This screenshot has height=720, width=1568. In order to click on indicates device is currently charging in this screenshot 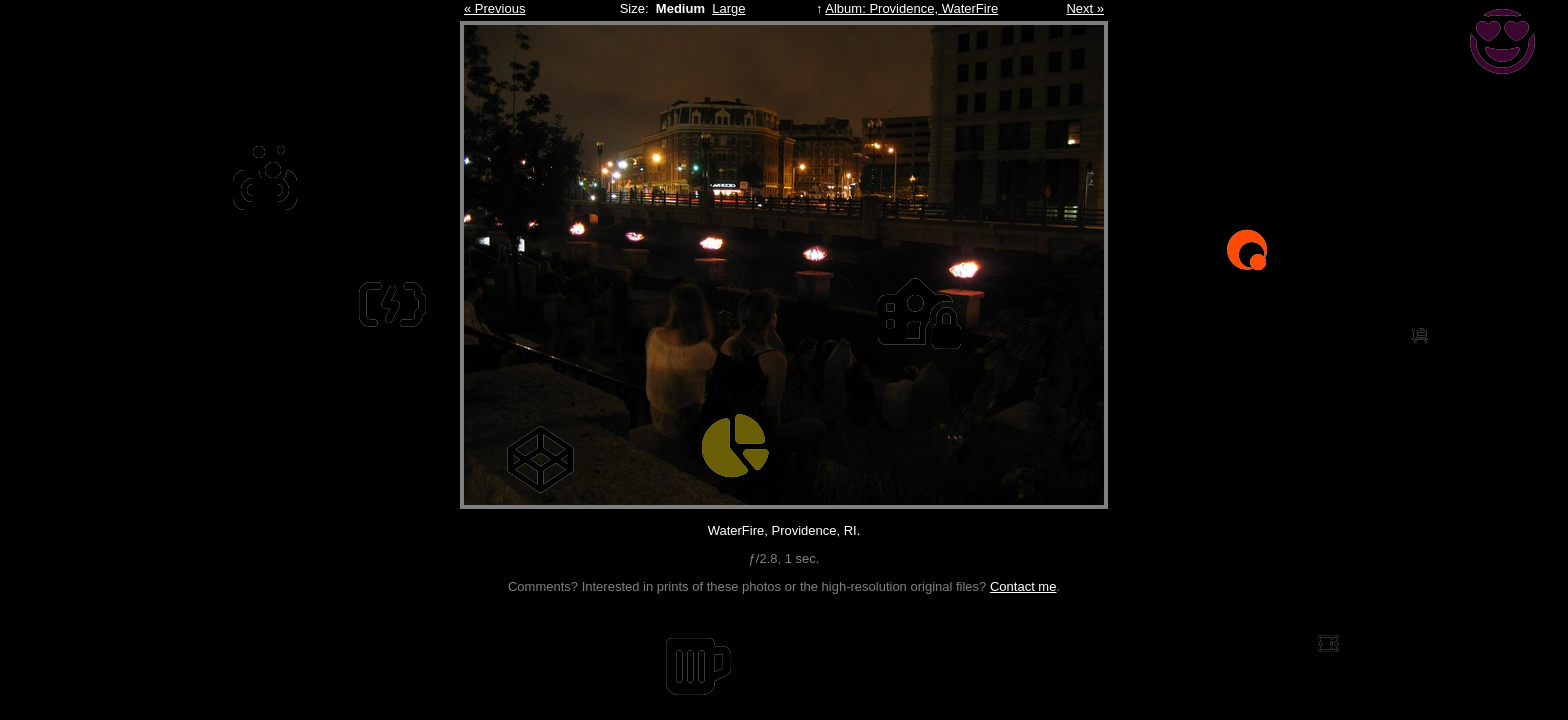, I will do `click(392, 304)`.